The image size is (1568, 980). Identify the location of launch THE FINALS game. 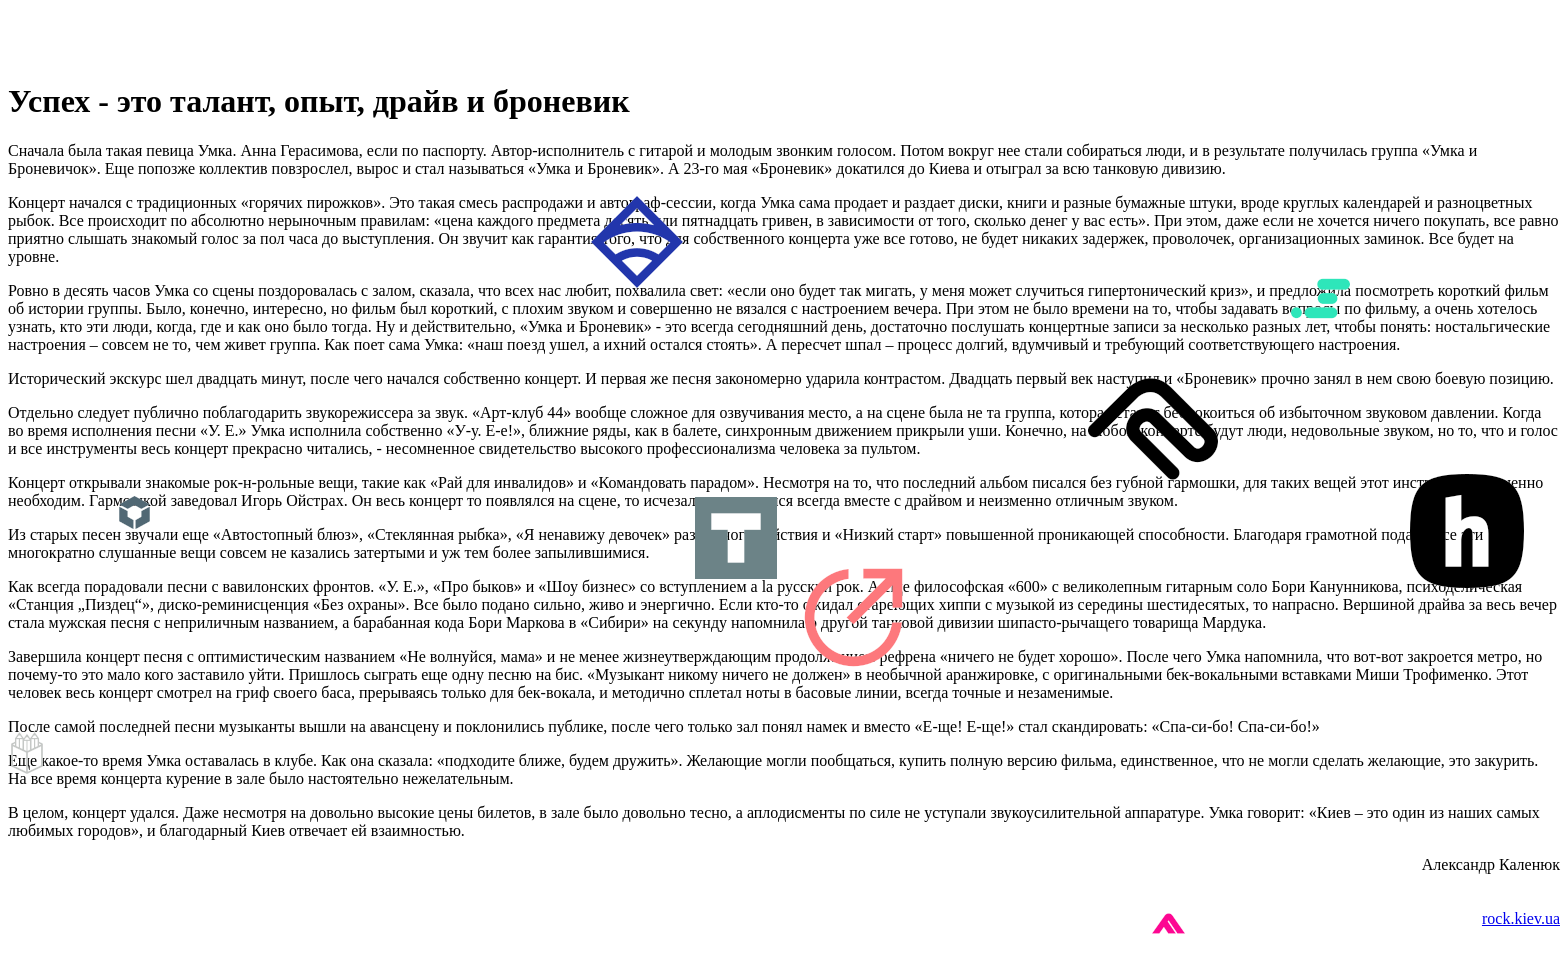
(1168, 923).